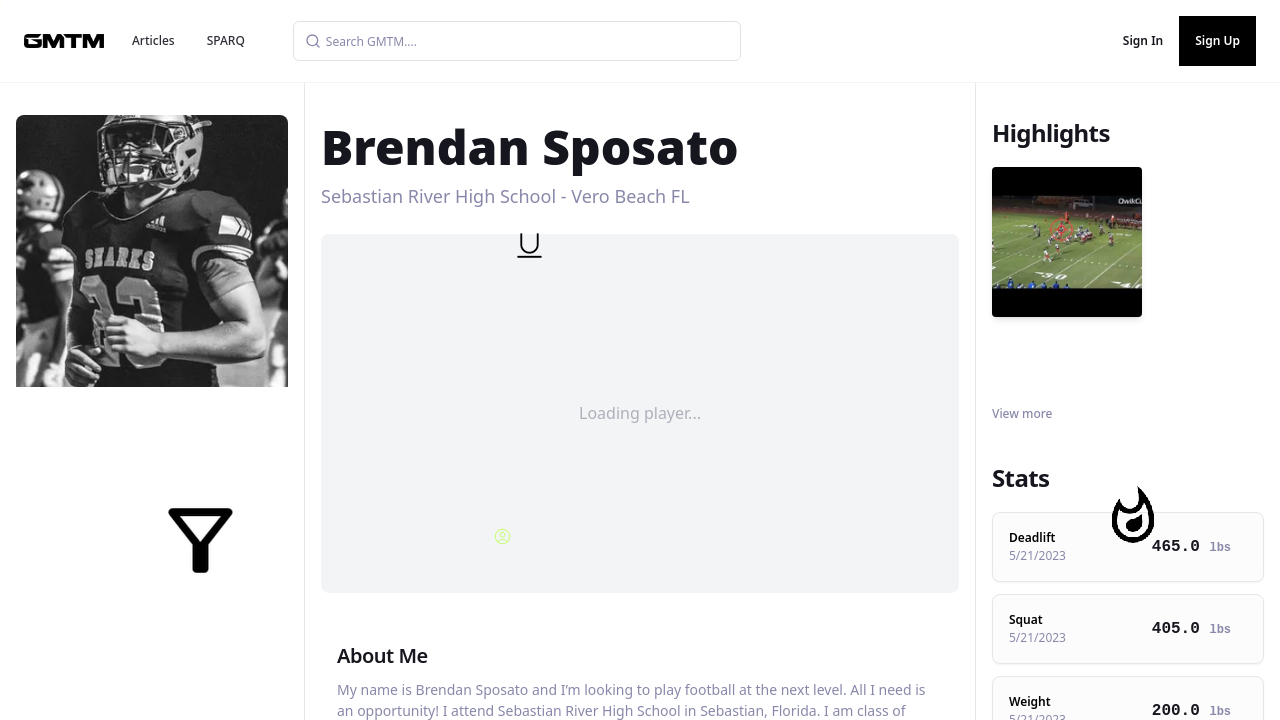 Image resolution: width=1280 pixels, height=720 pixels. What do you see at coordinates (1133, 516) in the screenshot?
I see `view trending or popular content` at bounding box center [1133, 516].